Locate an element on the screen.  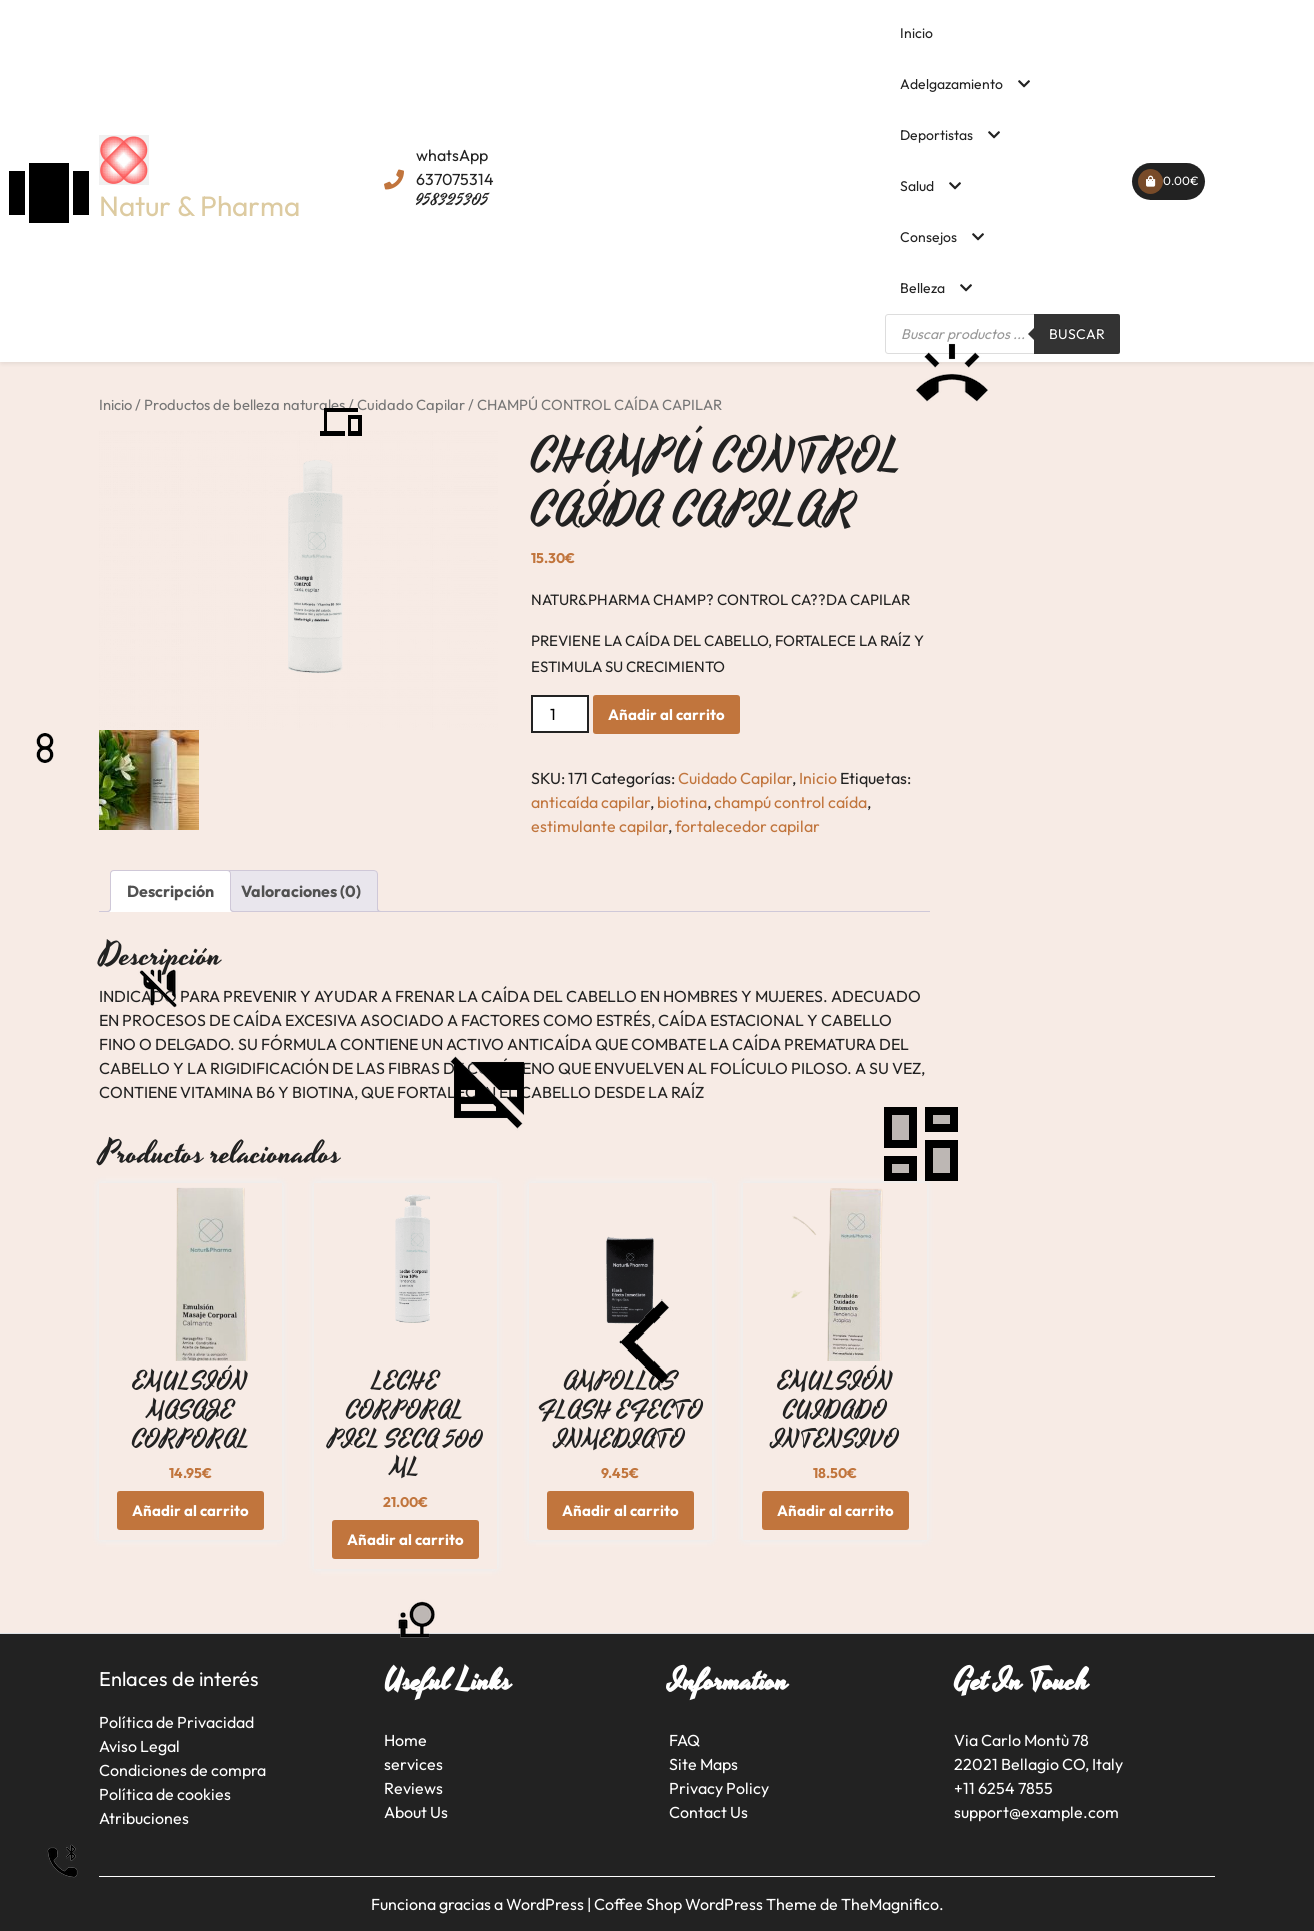
access your dashboard overview is located at coordinates (921, 1144).